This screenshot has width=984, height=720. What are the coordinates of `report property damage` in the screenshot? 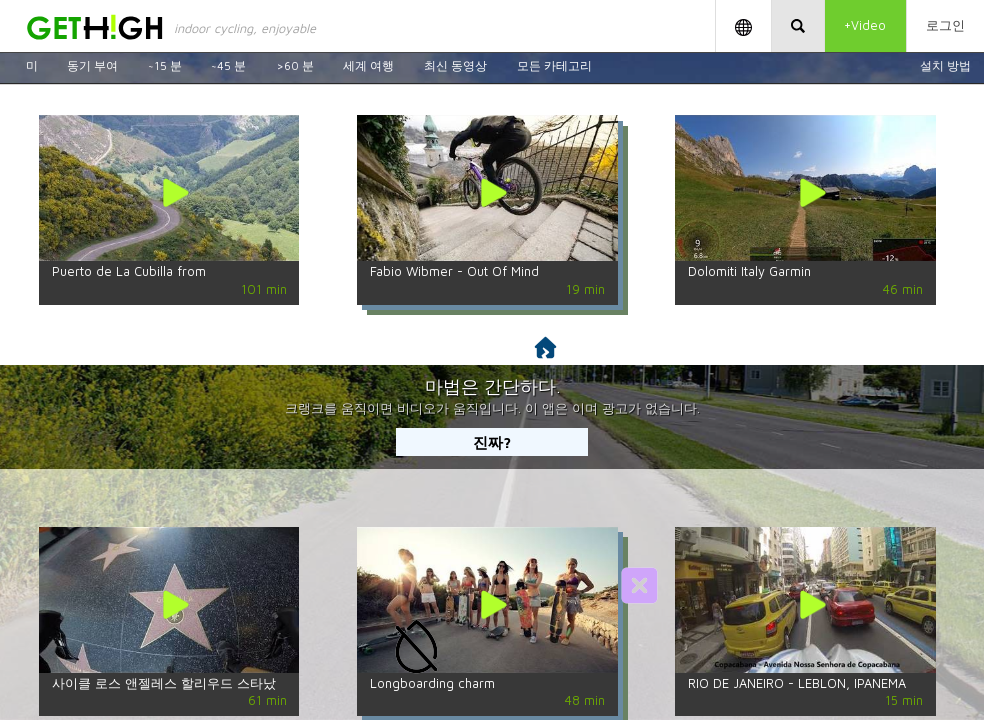 It's located at (545, 347).